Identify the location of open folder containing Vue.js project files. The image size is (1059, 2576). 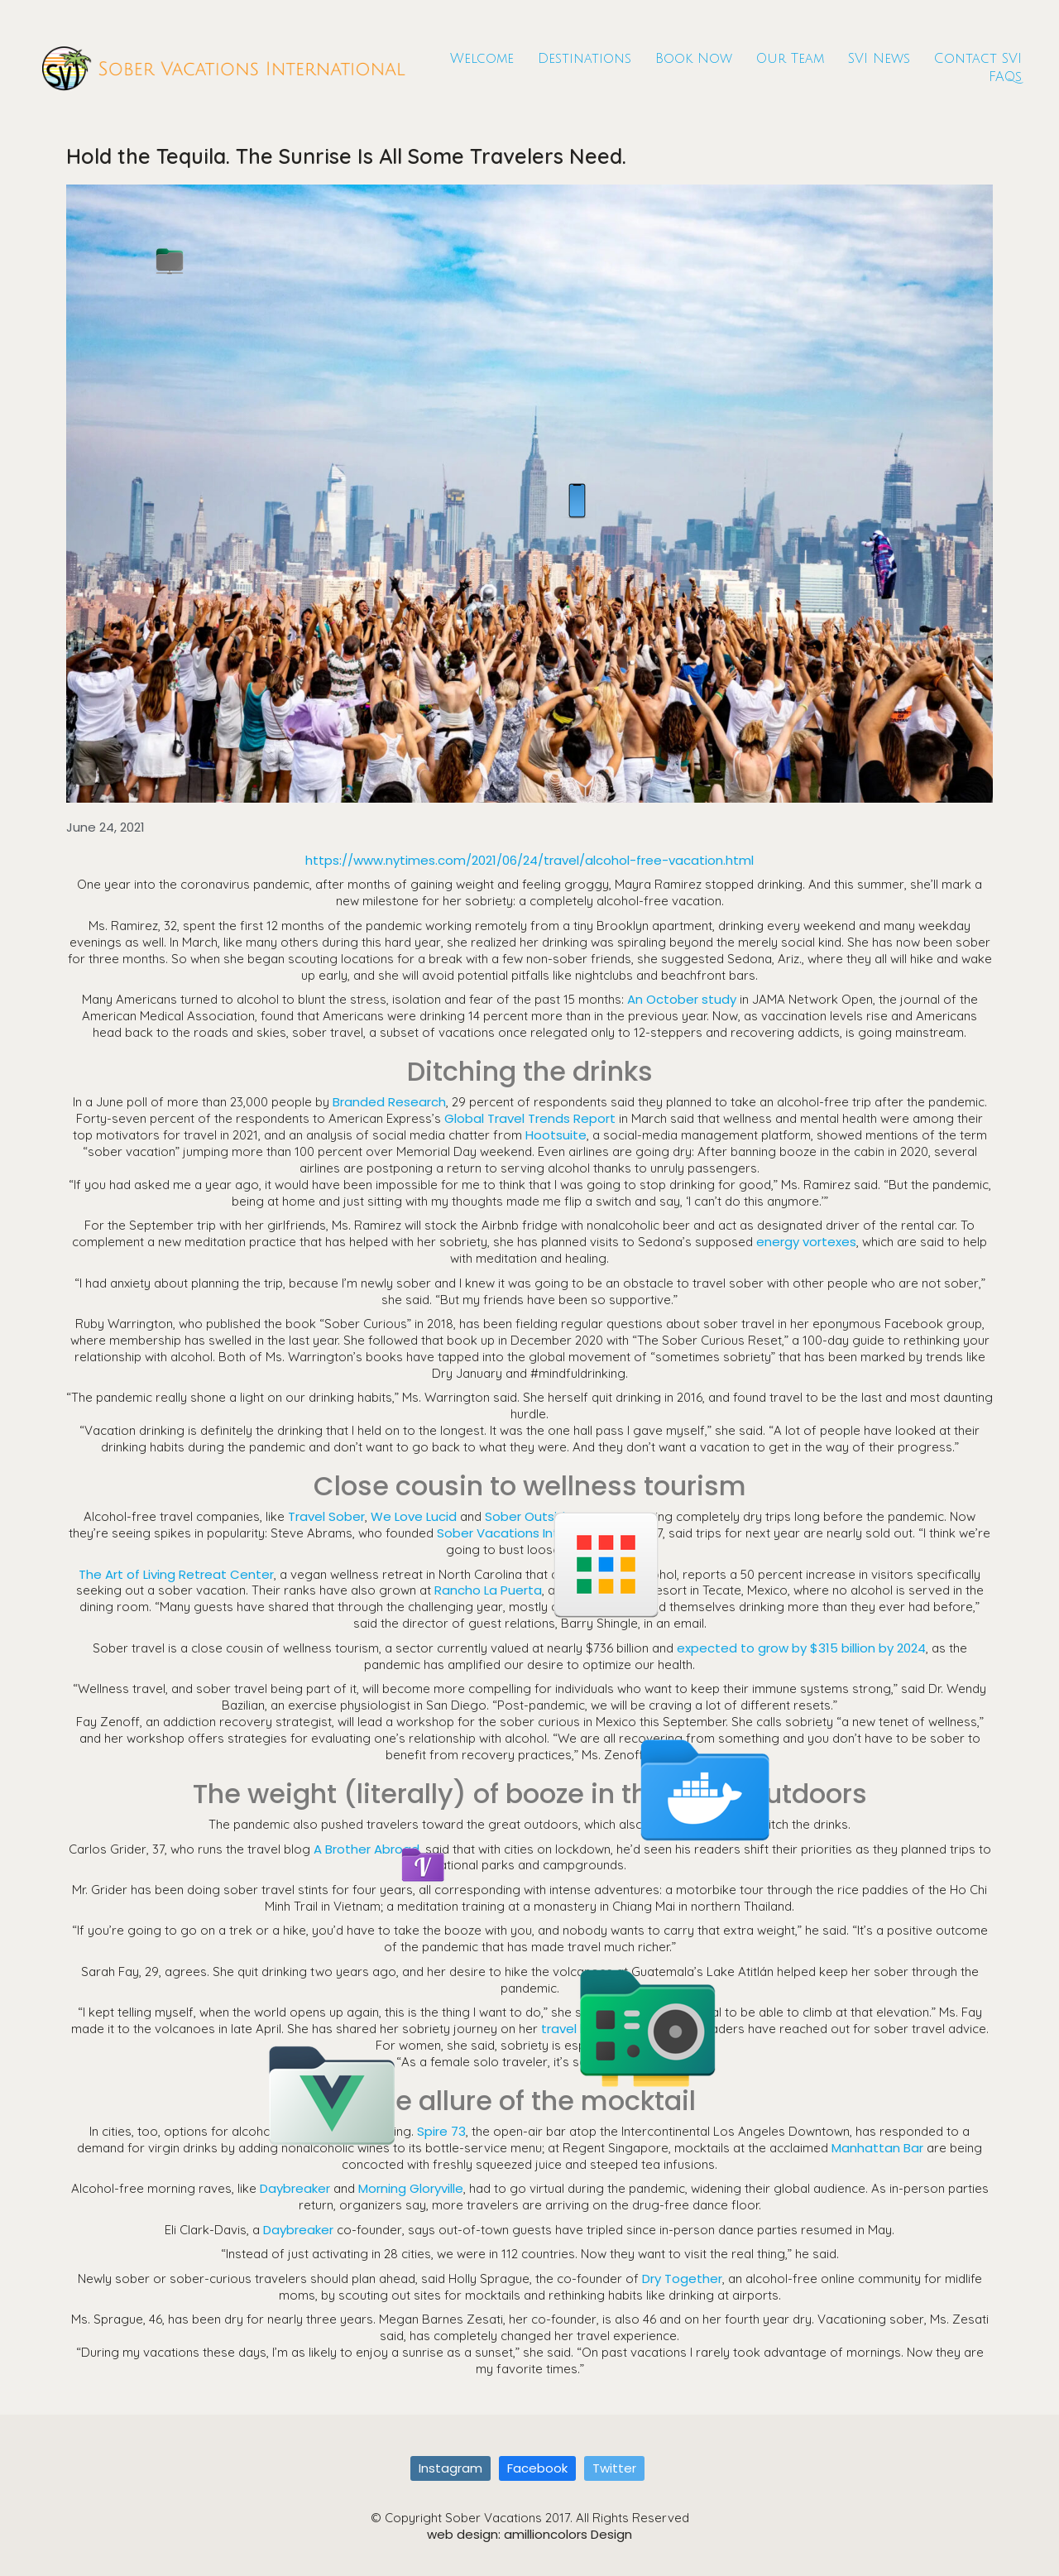
(331, 2099).